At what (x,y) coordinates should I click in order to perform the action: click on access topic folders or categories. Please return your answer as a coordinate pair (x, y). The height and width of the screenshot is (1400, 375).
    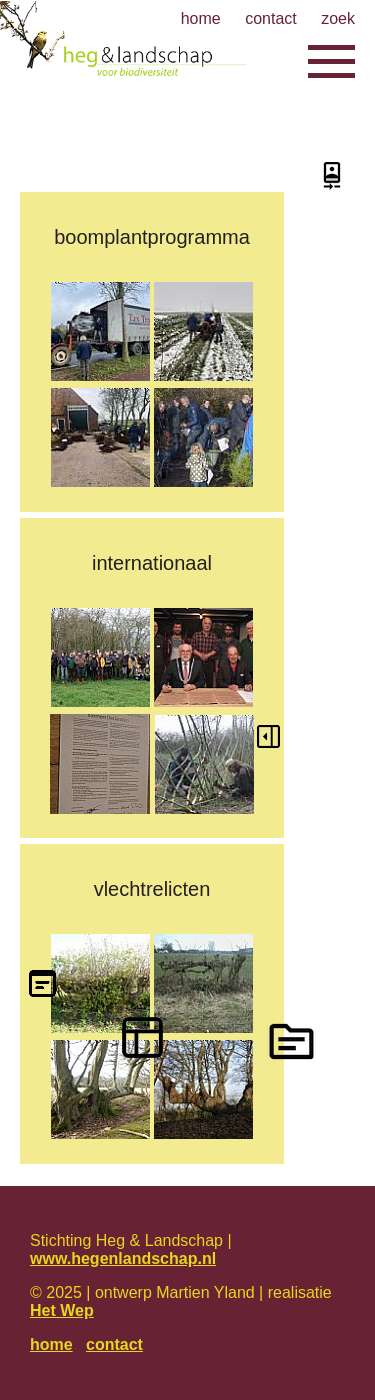
    Looking at the image, I should click on (291, 1041).